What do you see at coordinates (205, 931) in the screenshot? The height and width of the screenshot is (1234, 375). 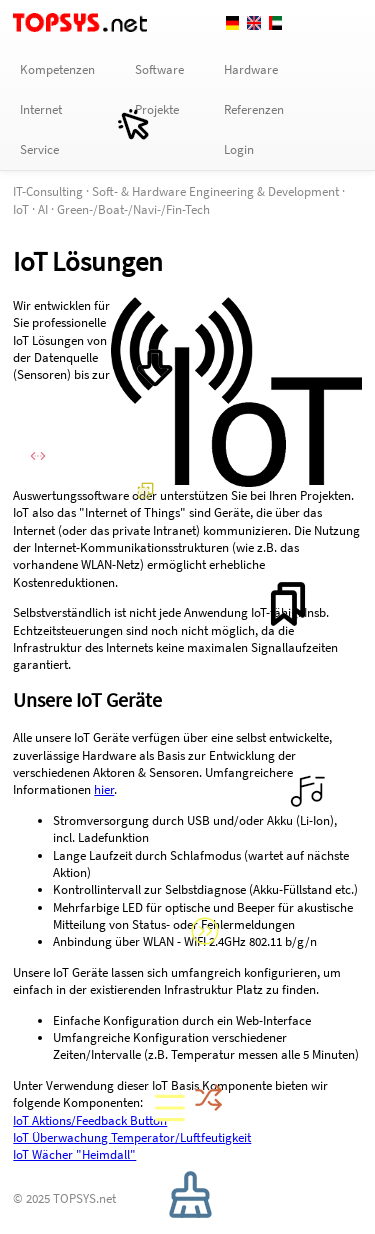 I see `skip forward or advance to next item` at bounding box center [205, 931].